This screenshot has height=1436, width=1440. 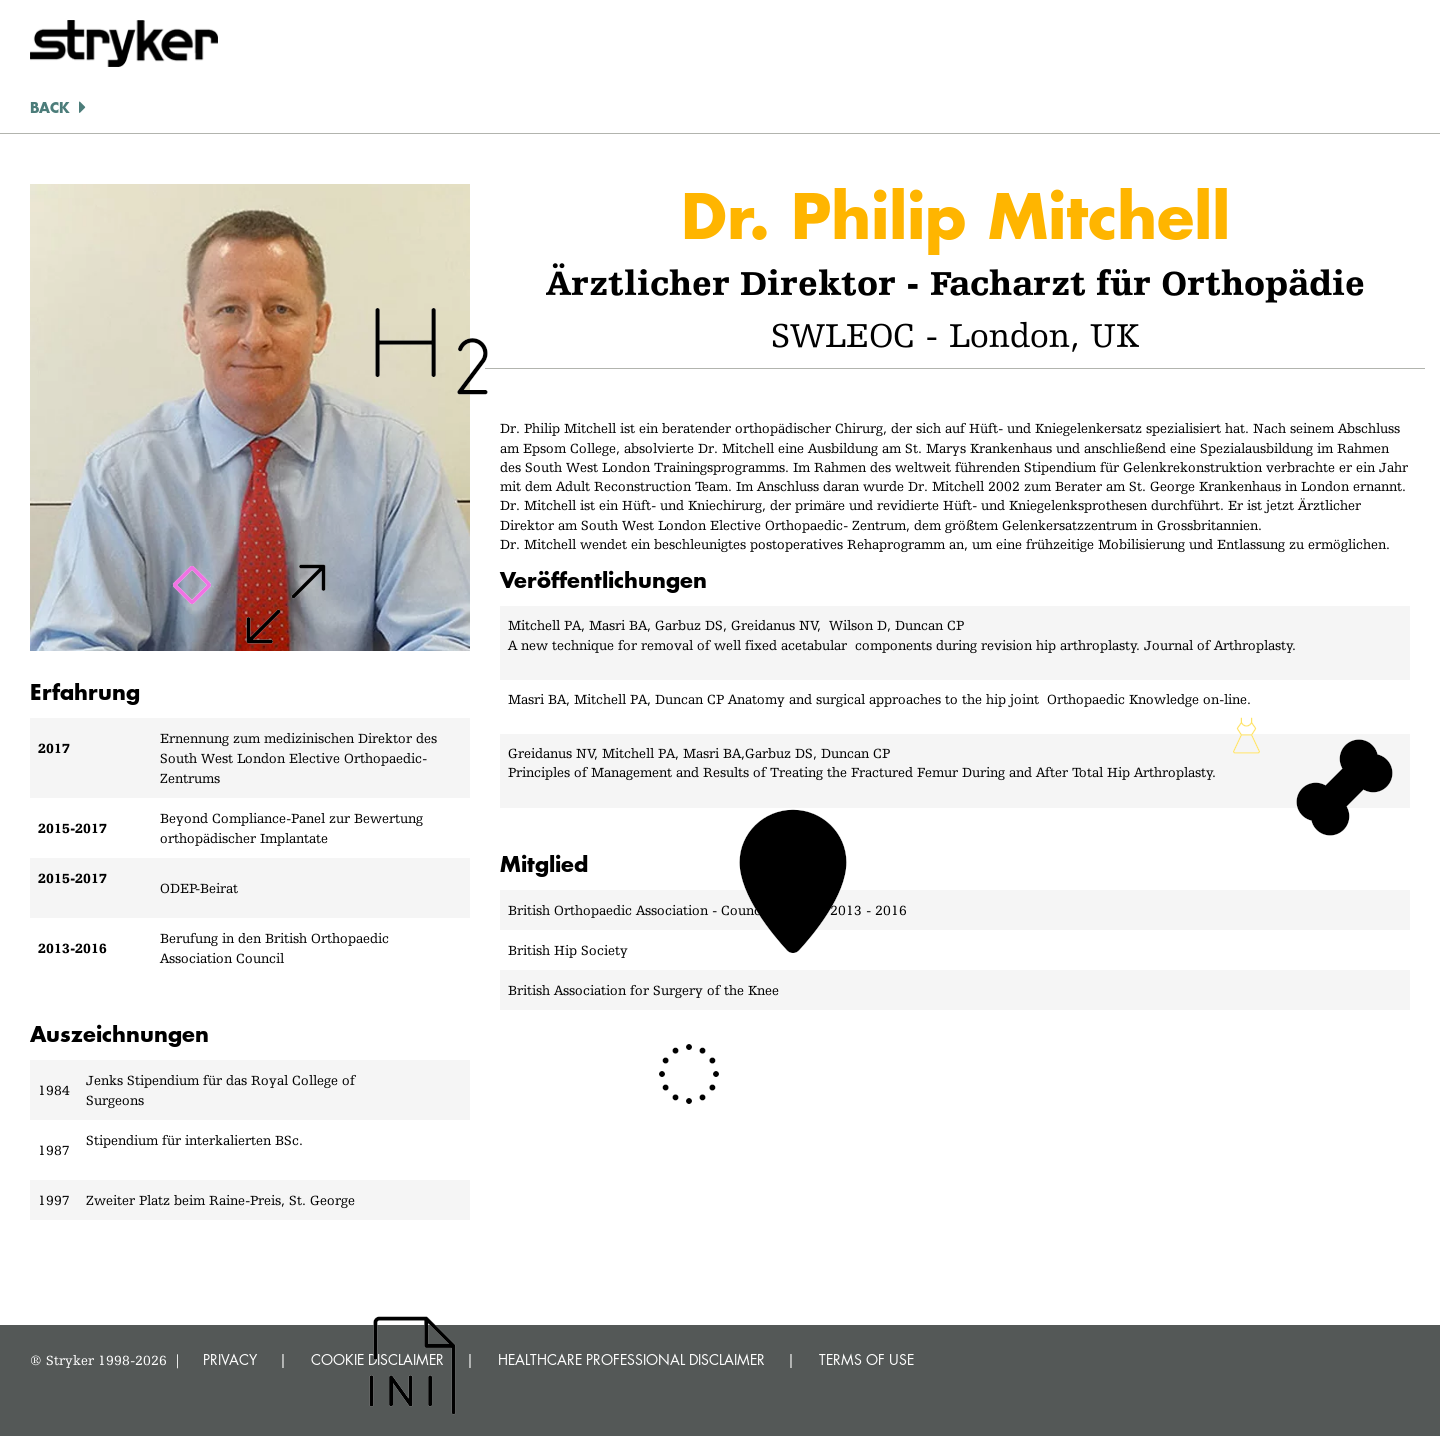 I want to click on format text as heading level 2, so click(x=425, y=349).